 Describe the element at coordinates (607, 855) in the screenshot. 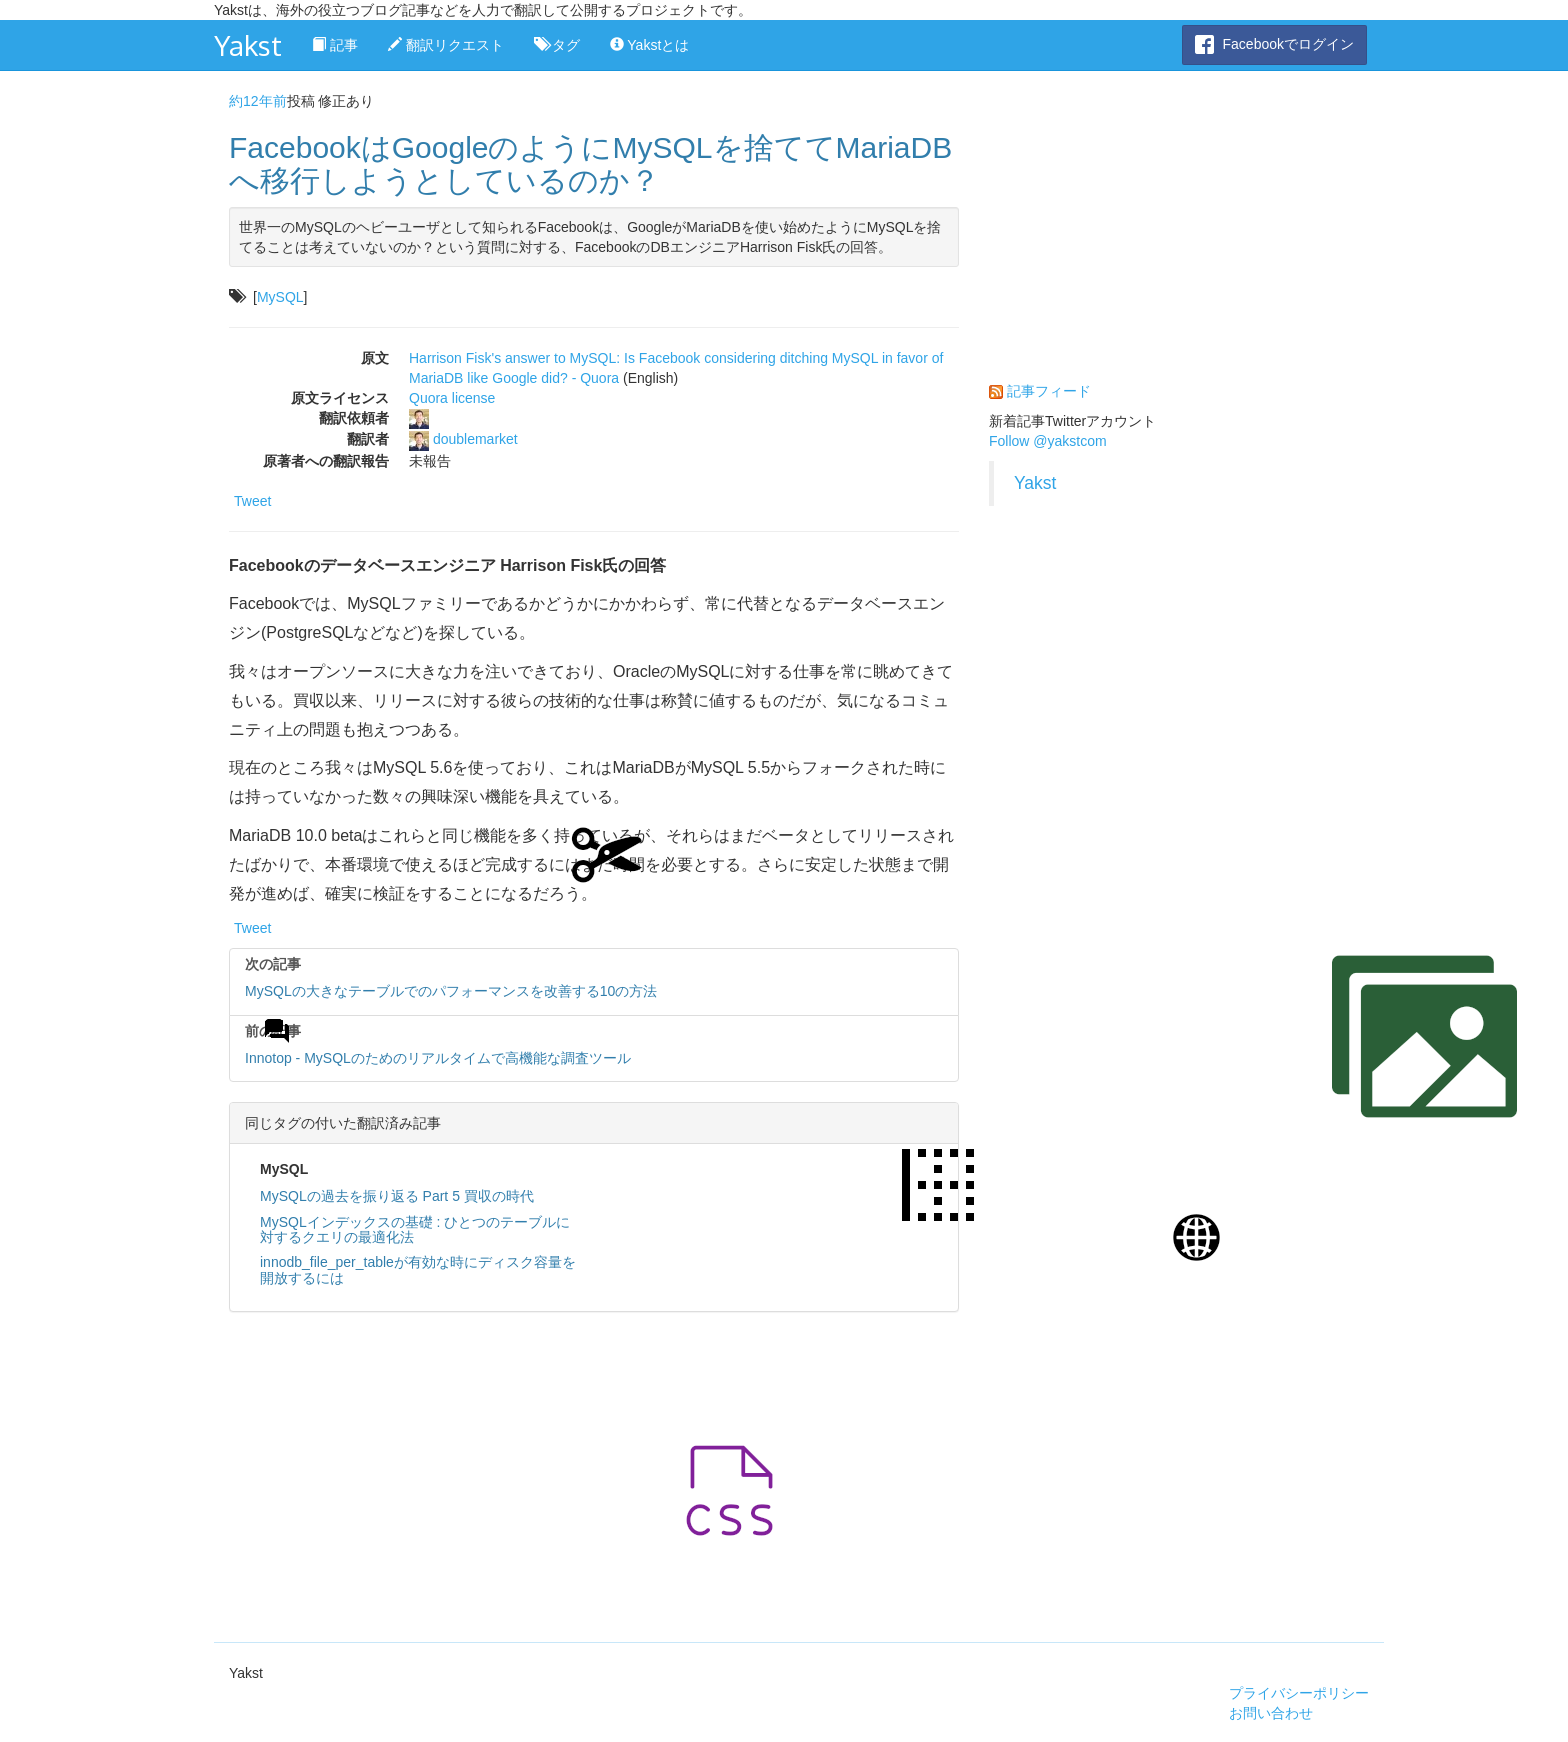

I see `cut selected text or content` at that location.